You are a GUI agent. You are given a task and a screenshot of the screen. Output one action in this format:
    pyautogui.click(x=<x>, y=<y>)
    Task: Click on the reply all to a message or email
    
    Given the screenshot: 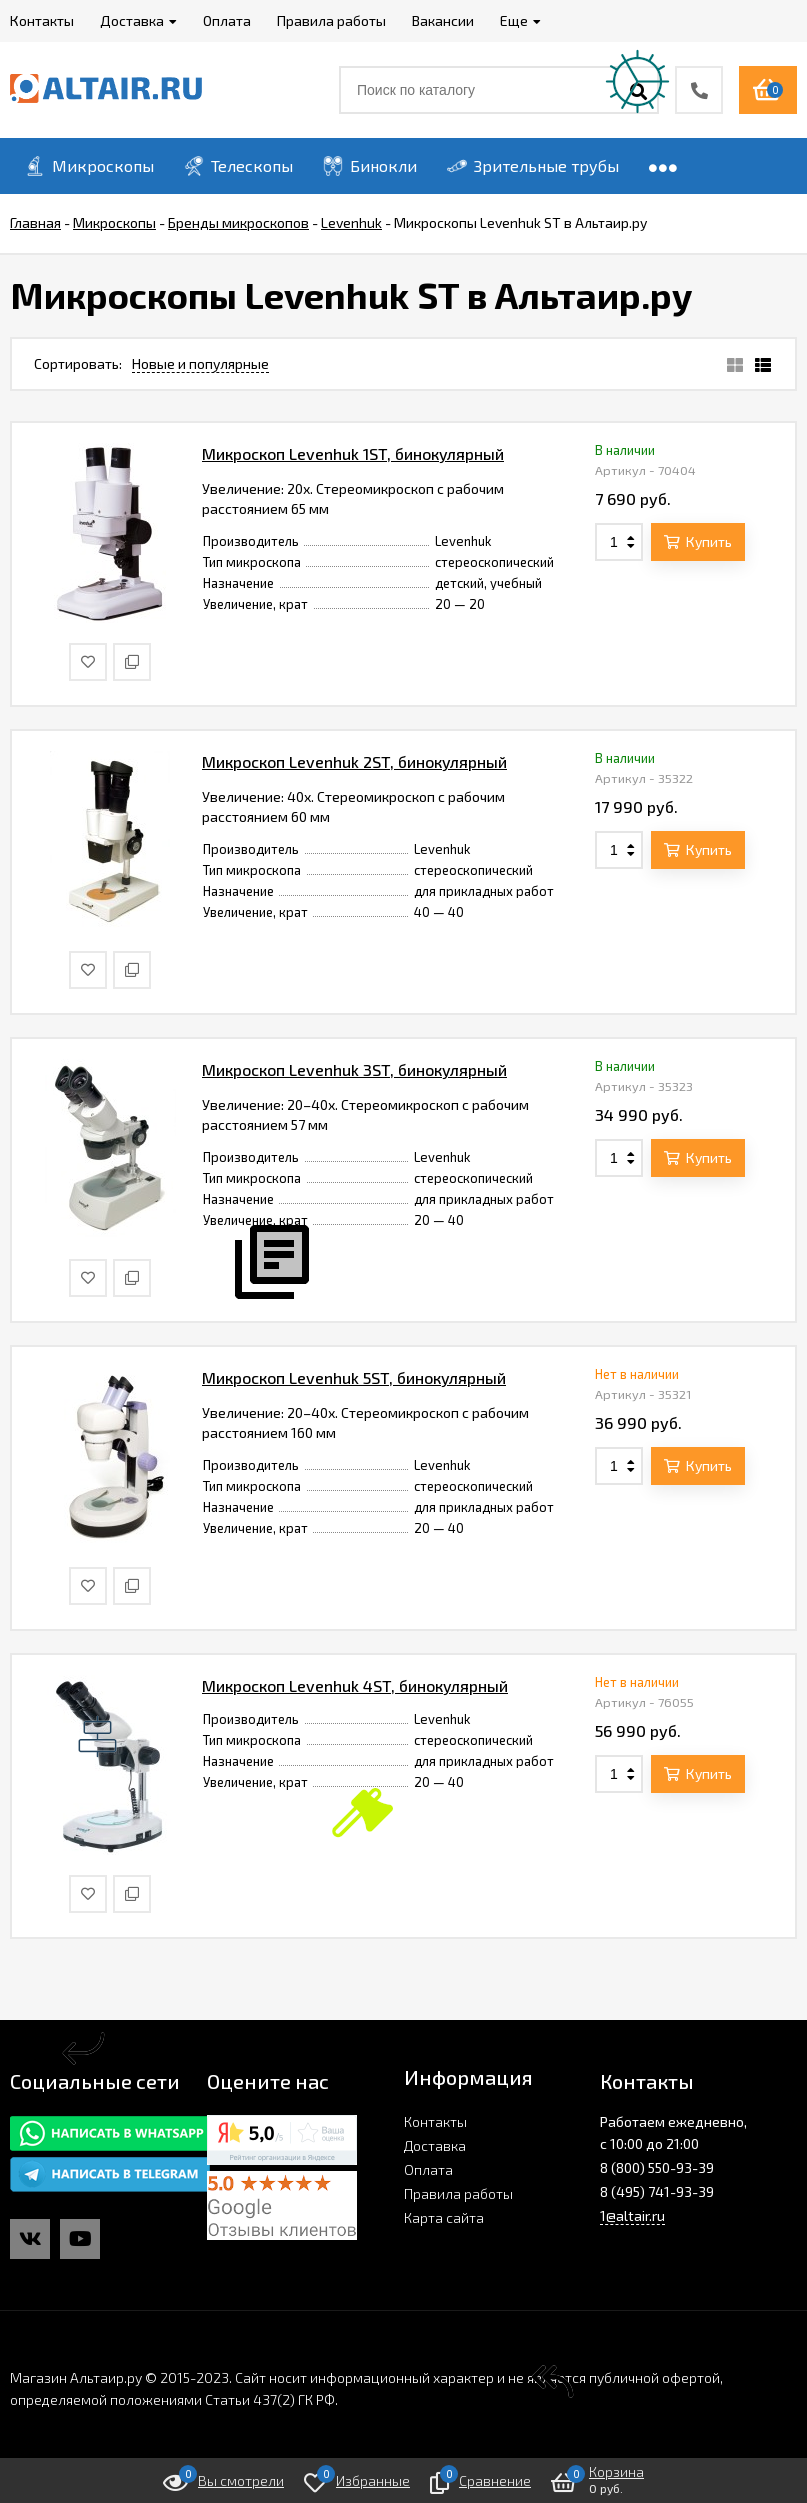 What is the action you would take?
    pyautogui.click(x=552, y=2381)
    